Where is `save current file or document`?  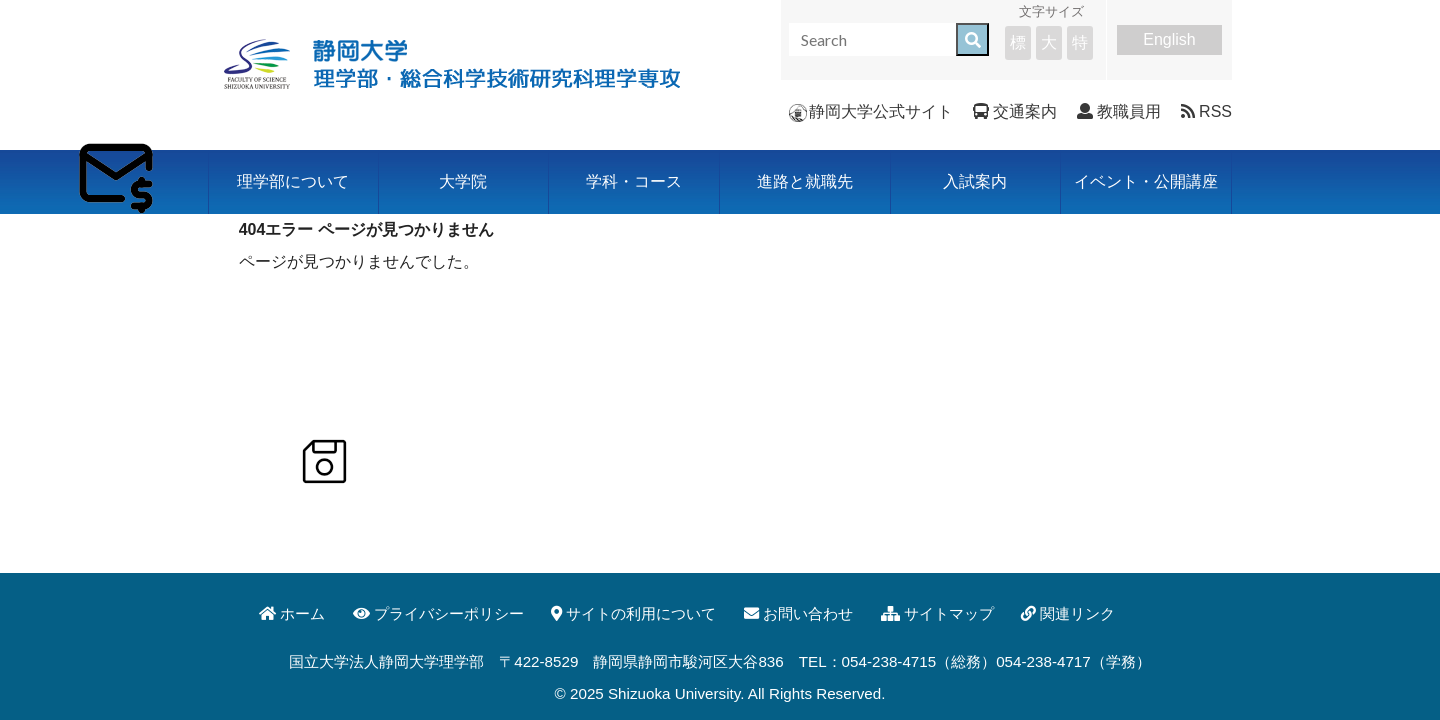
save current file or document is located at coordinates (324, 461).